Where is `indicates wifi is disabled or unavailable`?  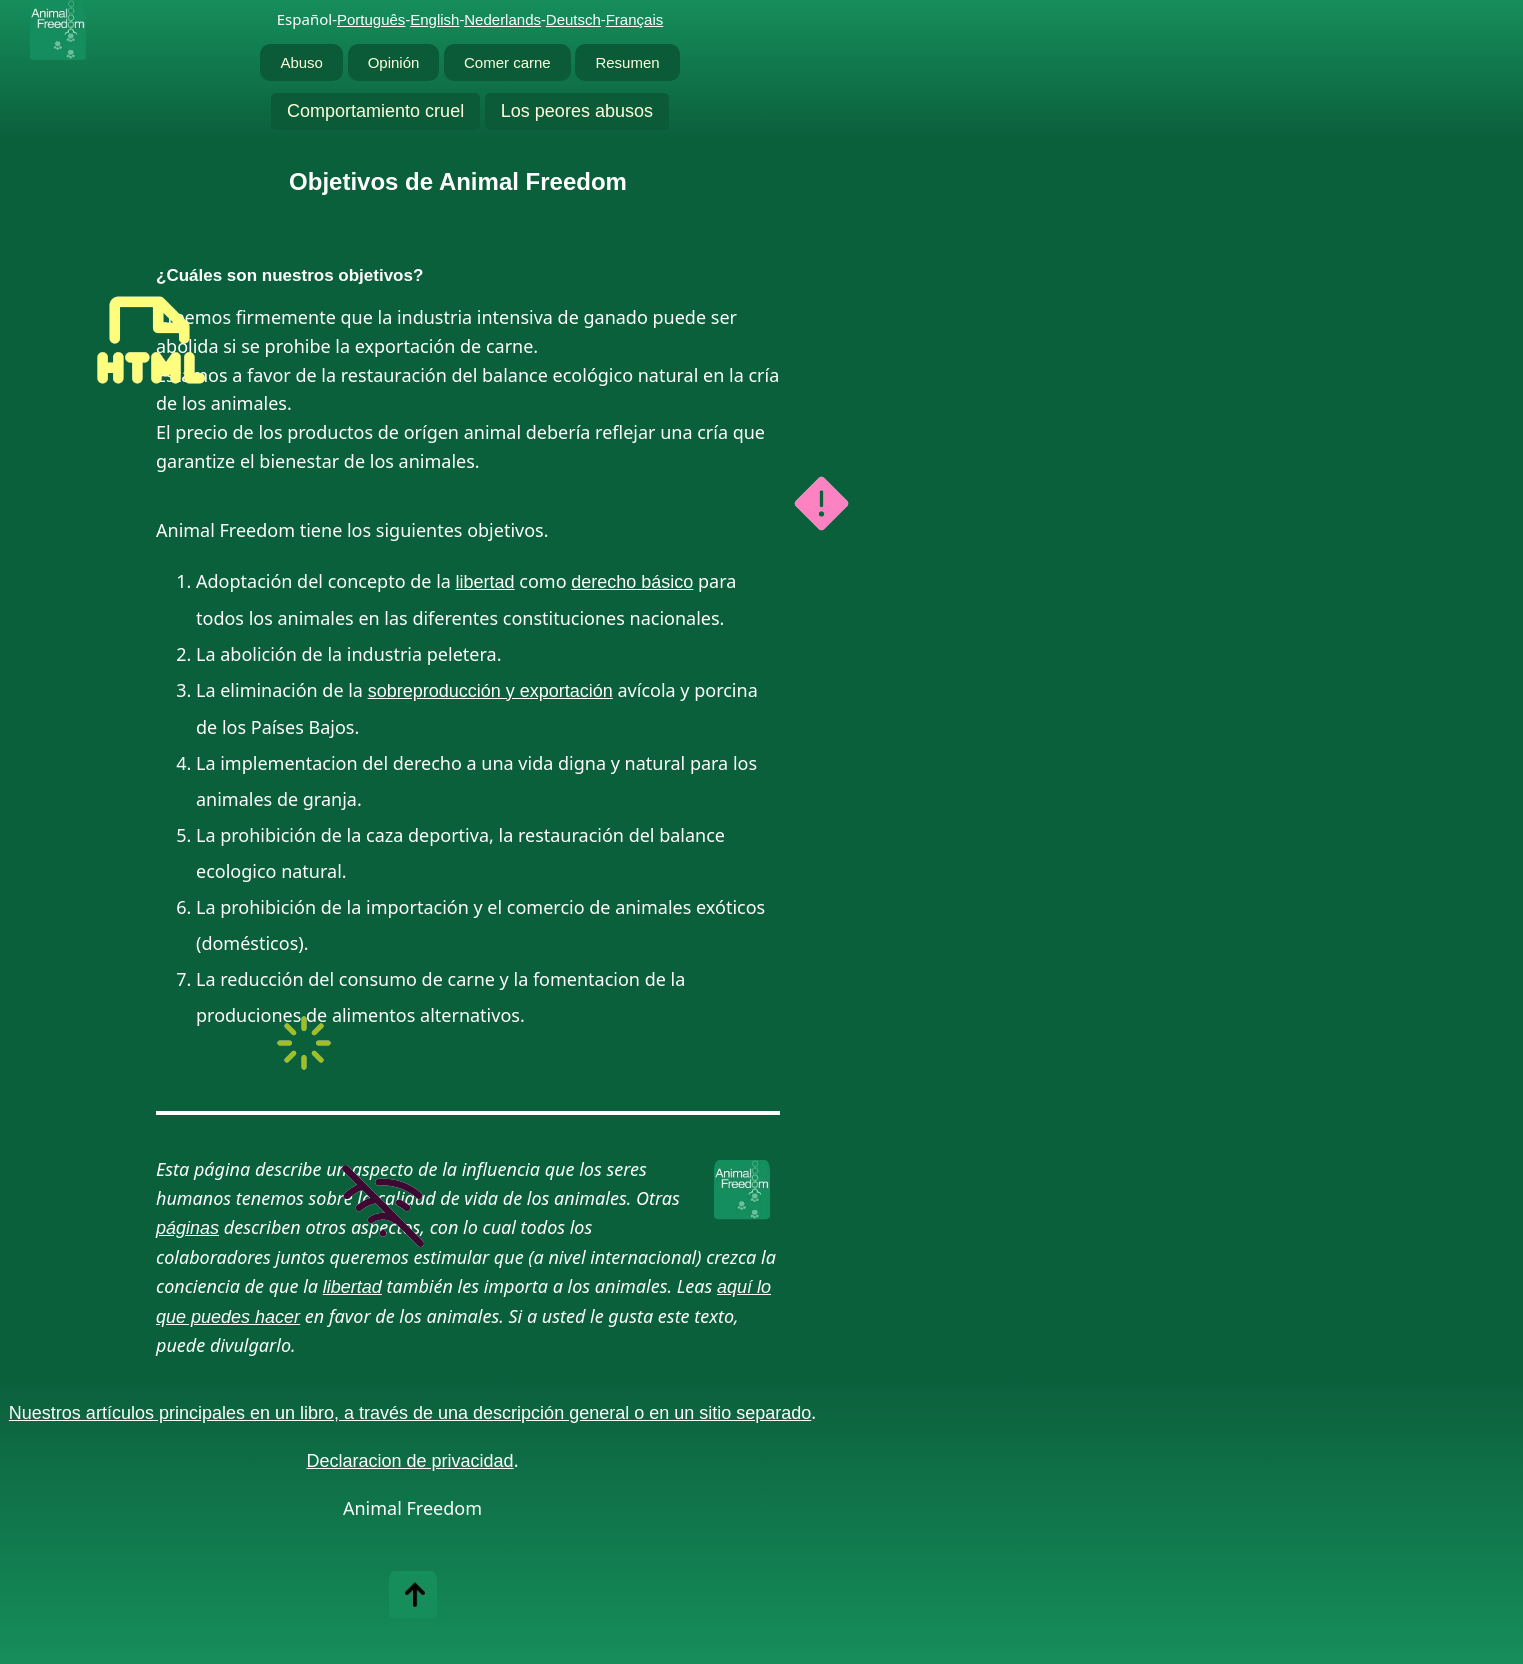
indicates wifi is disabled or unavailable is located at coordinates (383, 1206).